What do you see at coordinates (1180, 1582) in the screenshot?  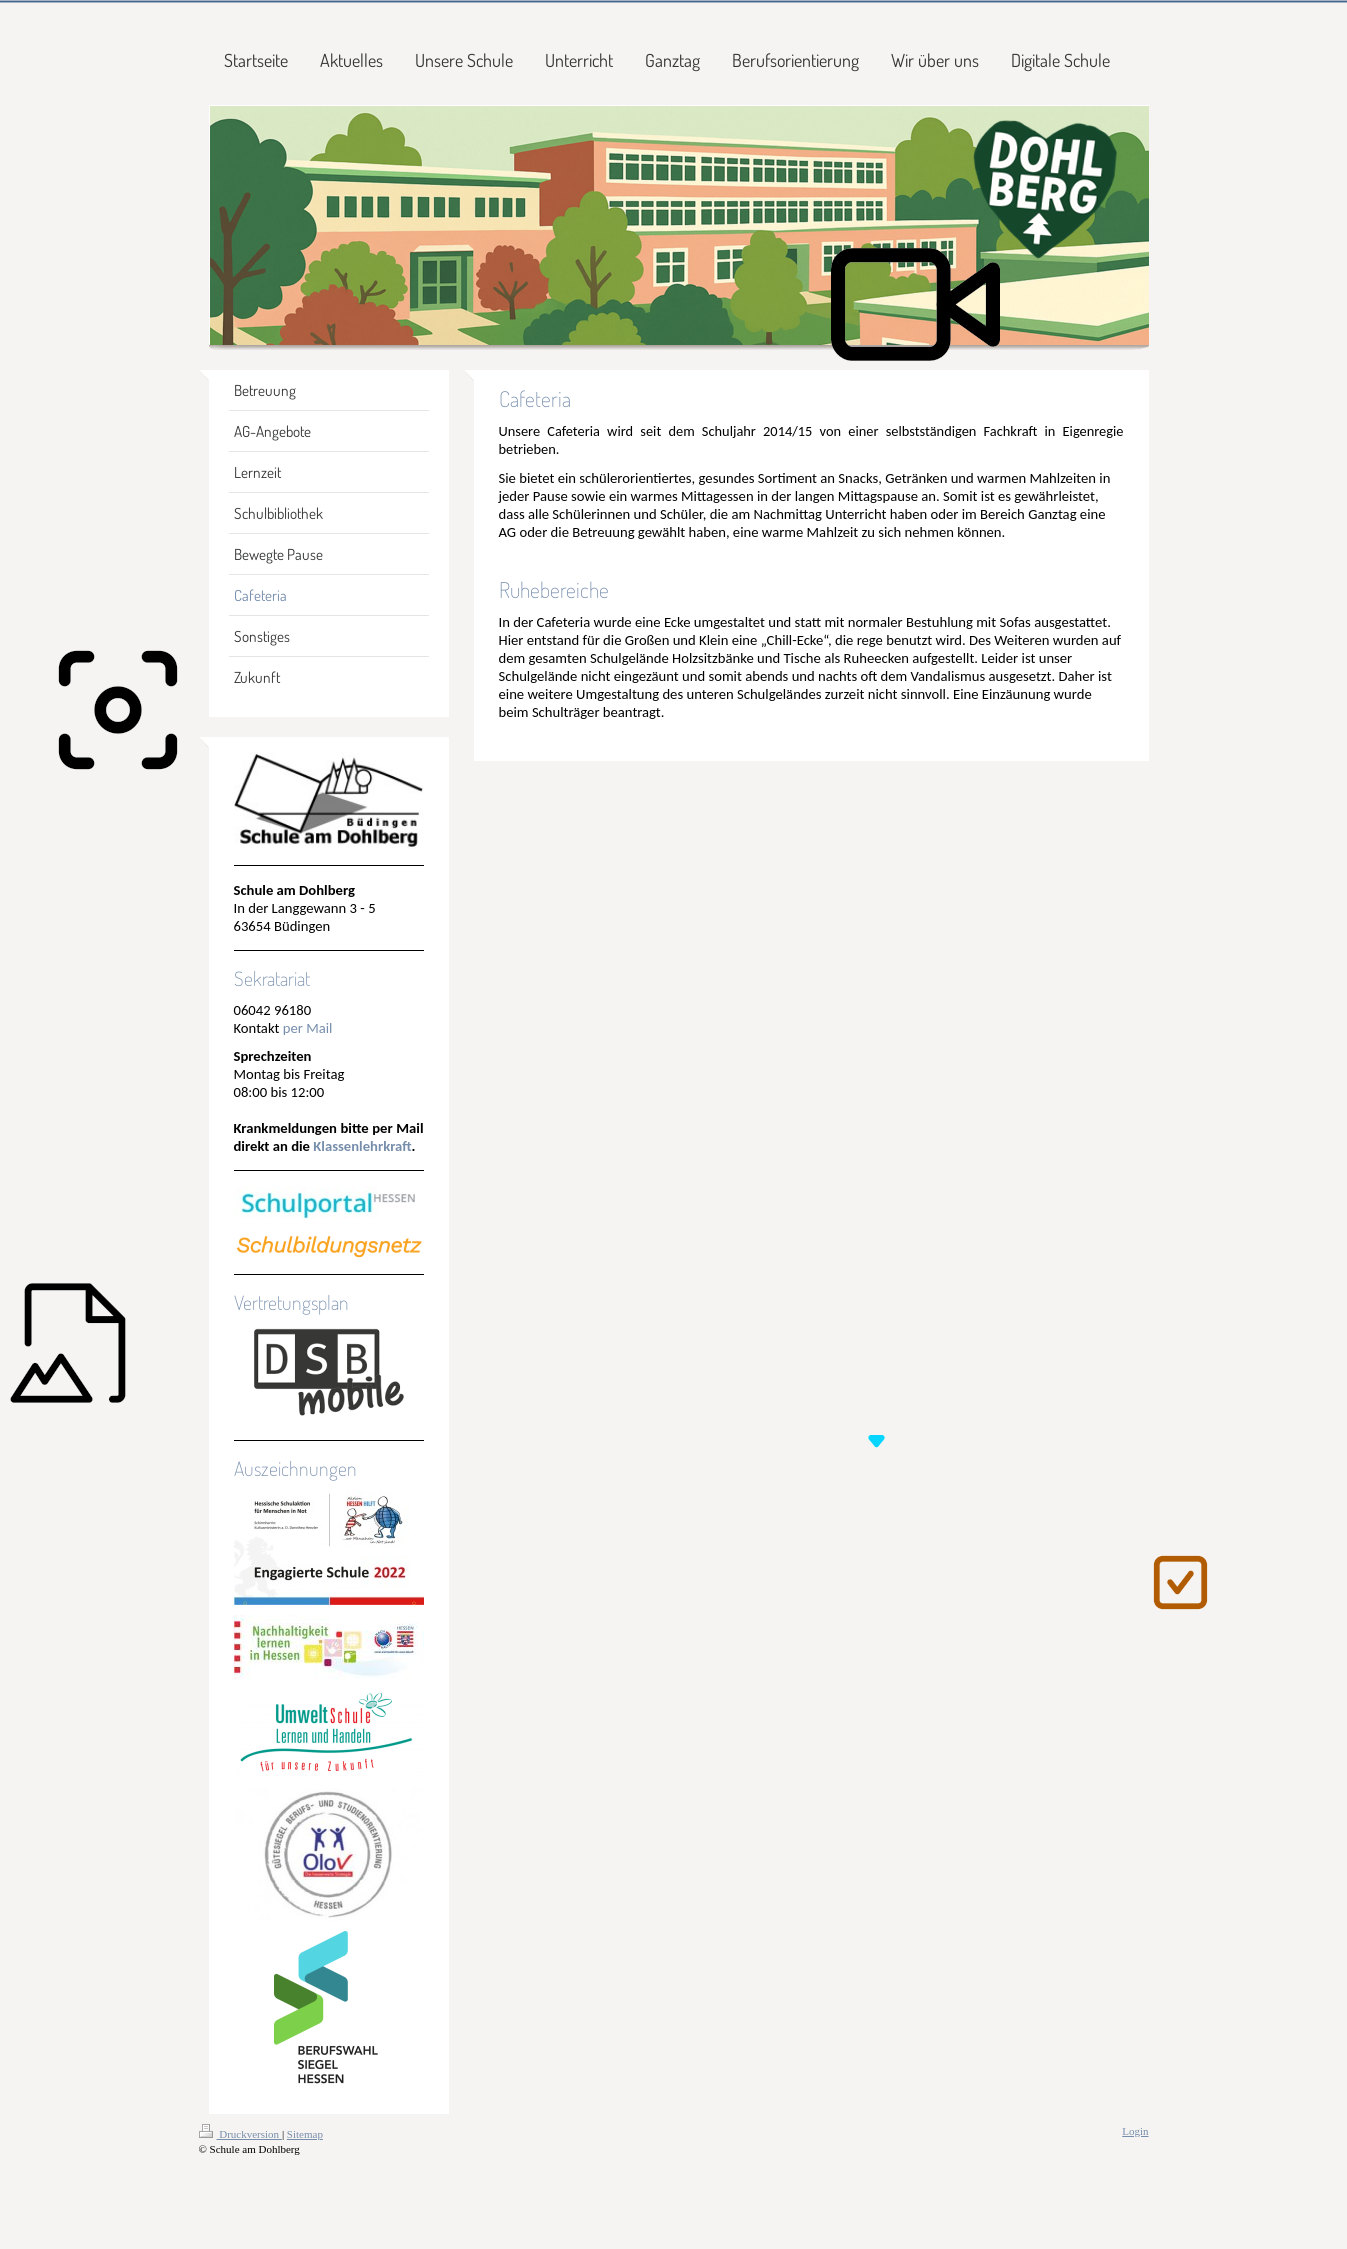 I see `select or check an item in a list` at bounding box center [1180, 1582].